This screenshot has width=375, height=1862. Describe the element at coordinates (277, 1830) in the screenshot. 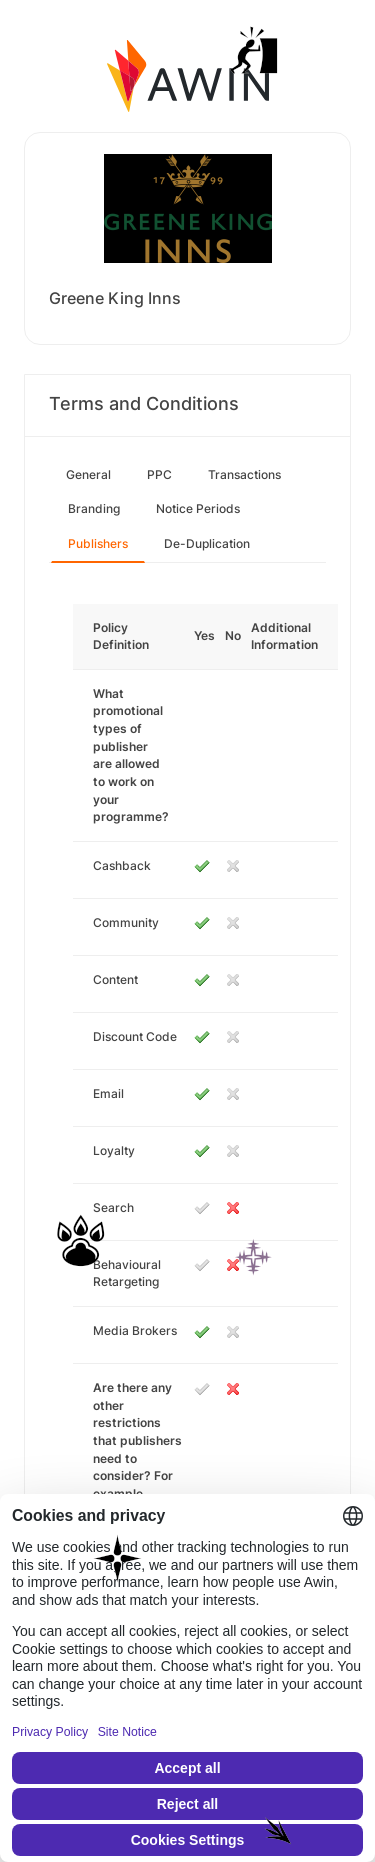

I see `equip or select paper arrows as ammunition` at that location.